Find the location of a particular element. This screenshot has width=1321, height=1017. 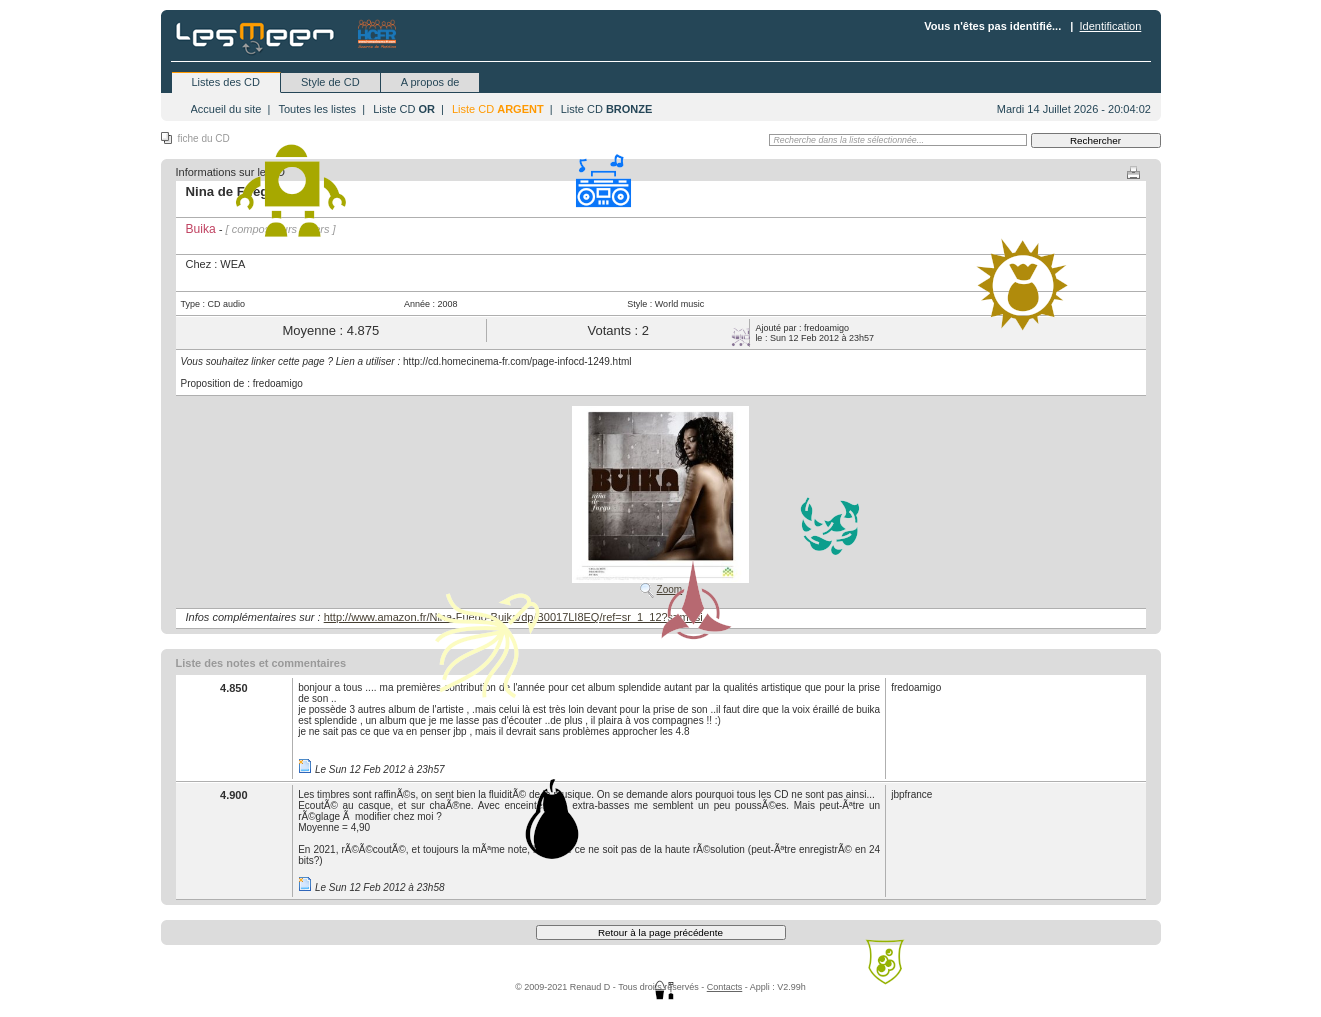

nature or environmental category indicator is located at coordinates (830, 526).